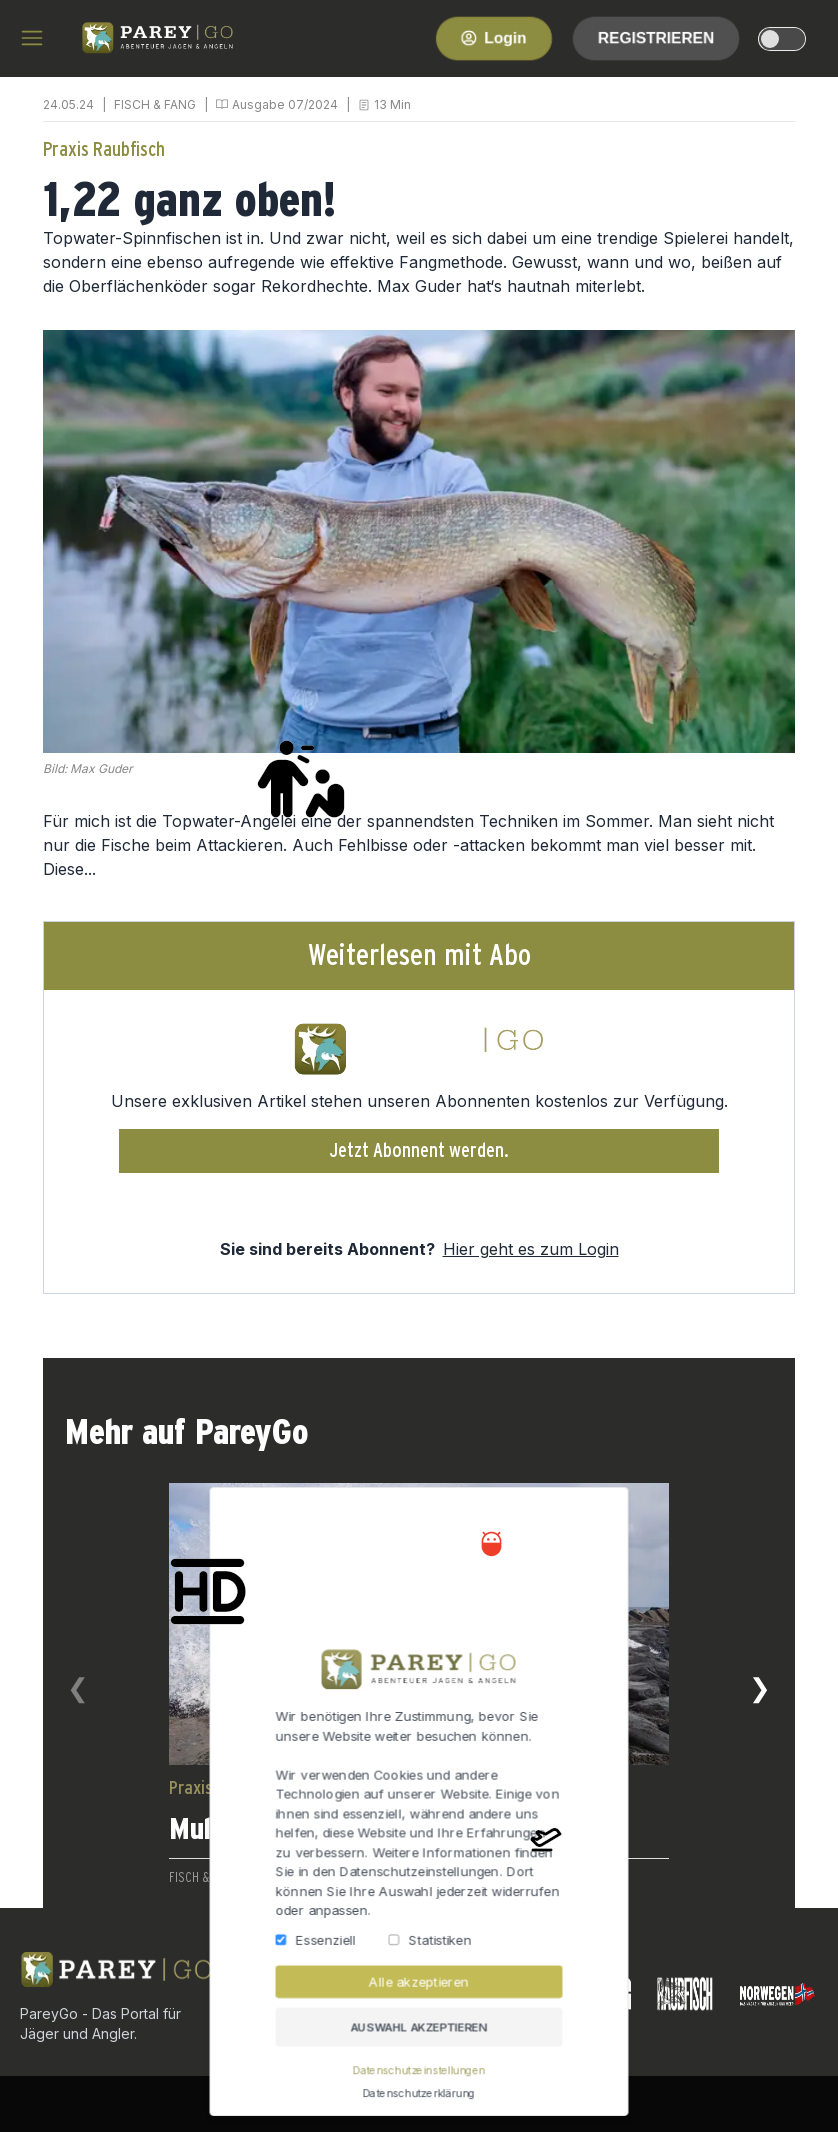 This screenshot has height=2132, width=838. What do you see at coordinates (301, 779) in the screenshot?
I see `report harassment or bullying behavior` at bounding box center [301, 779].